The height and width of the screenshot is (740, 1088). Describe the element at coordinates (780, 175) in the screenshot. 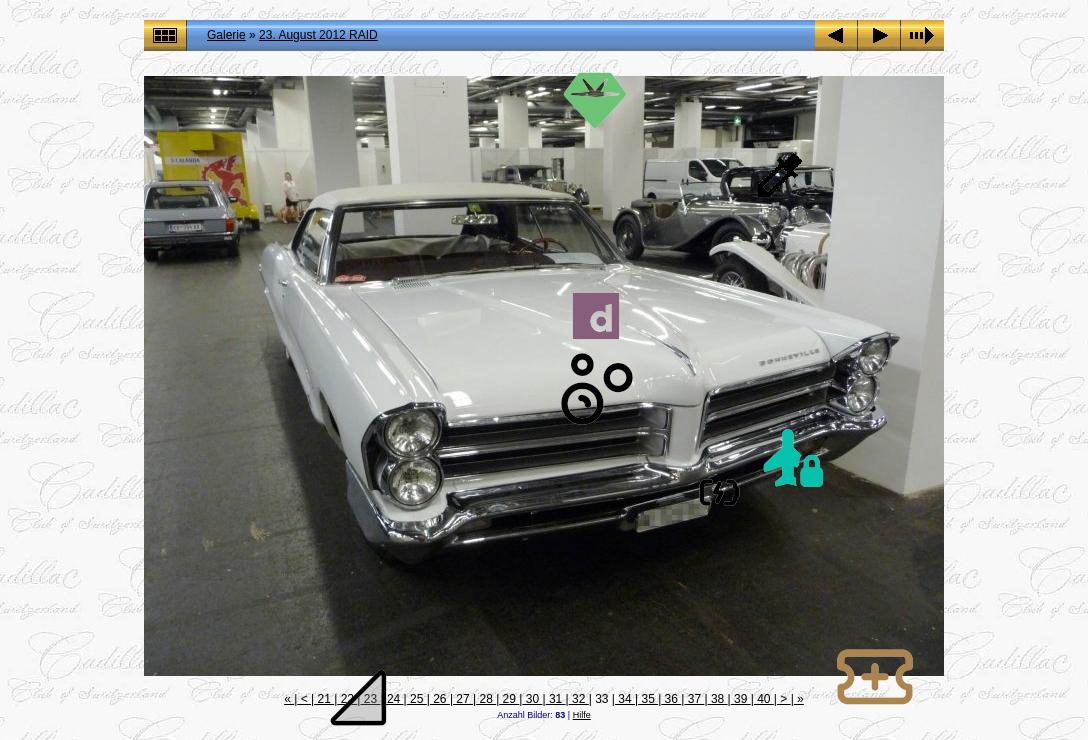

I see `pick a color from the image using the eyedropper tool` at that location.